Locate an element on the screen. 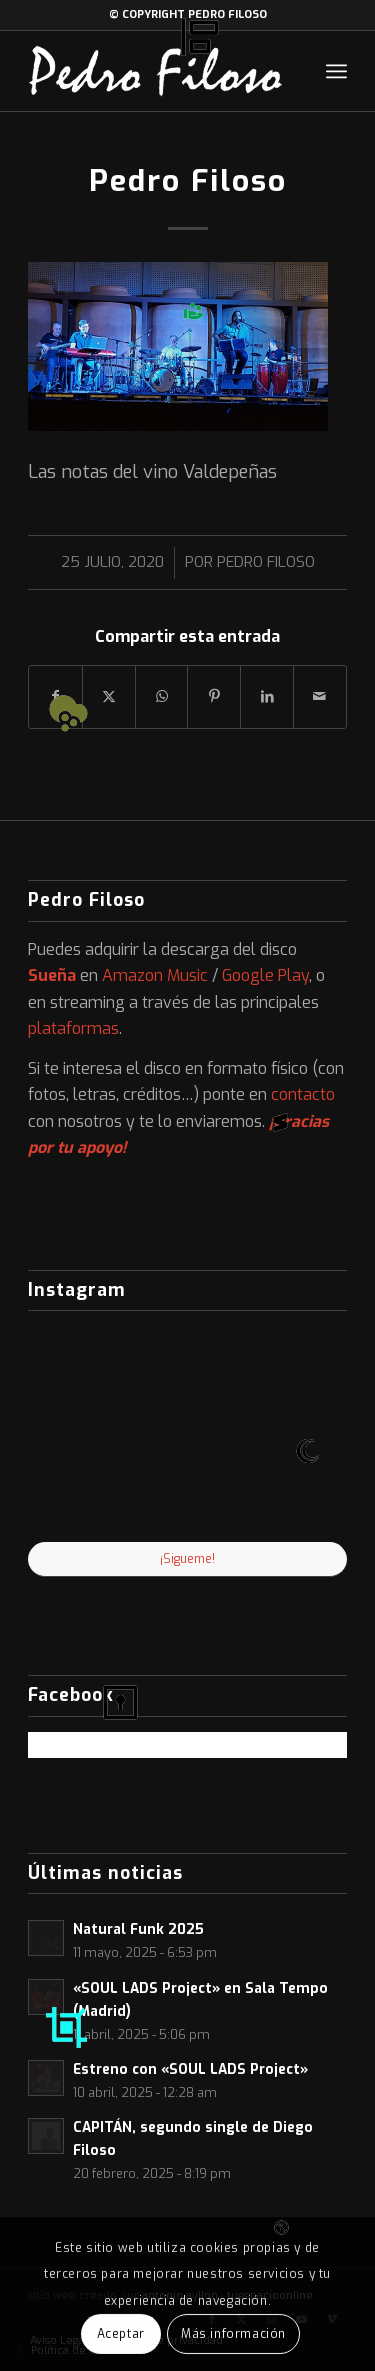 The width and height of the screenshot is (375, 2371). indicates hail weather conditions is located at coordinates (68, 712).